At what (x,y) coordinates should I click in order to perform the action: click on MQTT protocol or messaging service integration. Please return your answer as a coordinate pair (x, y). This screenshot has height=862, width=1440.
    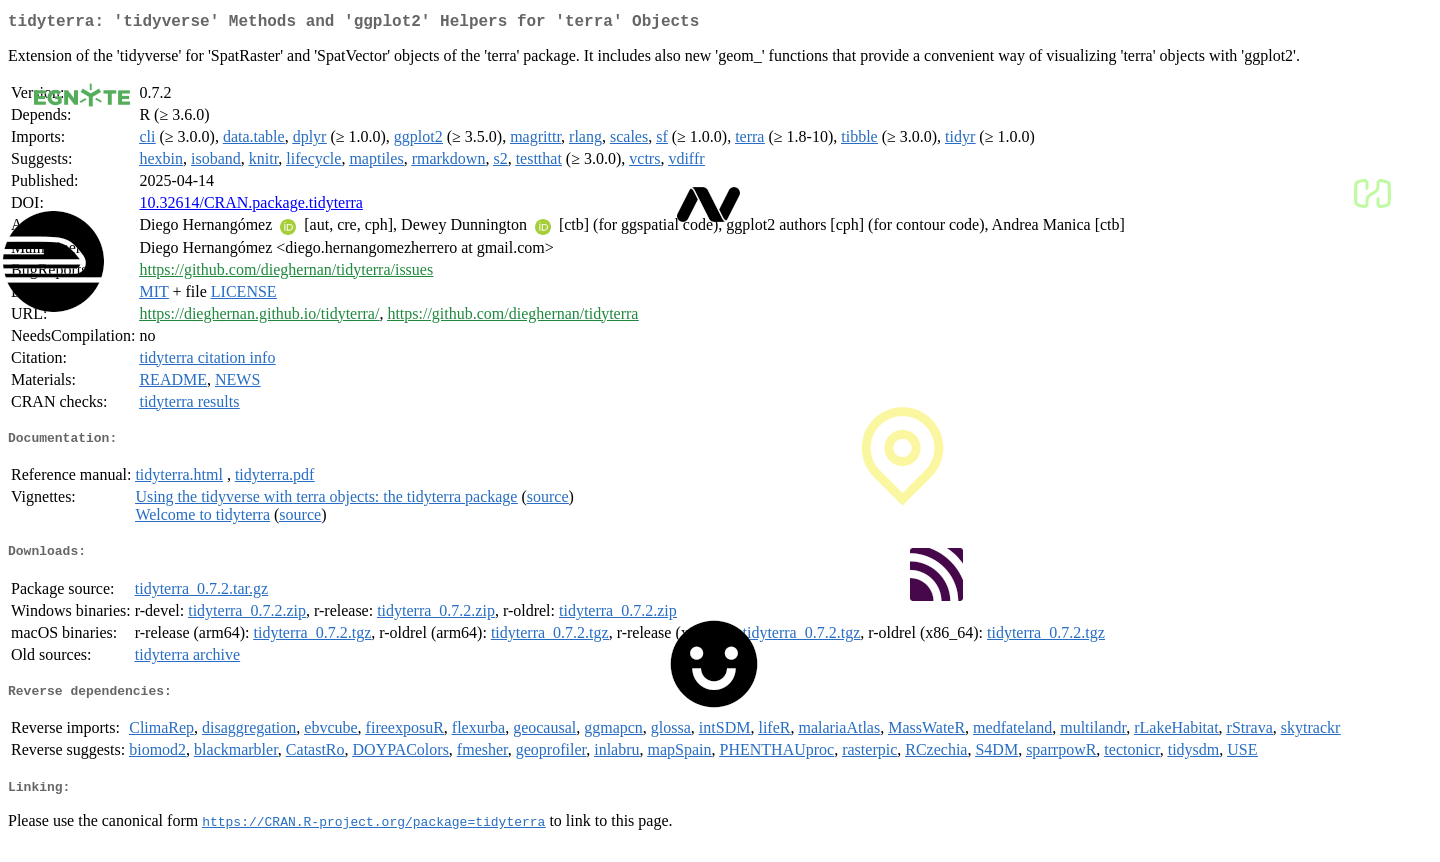
    Looking at the image, I should click on (936, 574).